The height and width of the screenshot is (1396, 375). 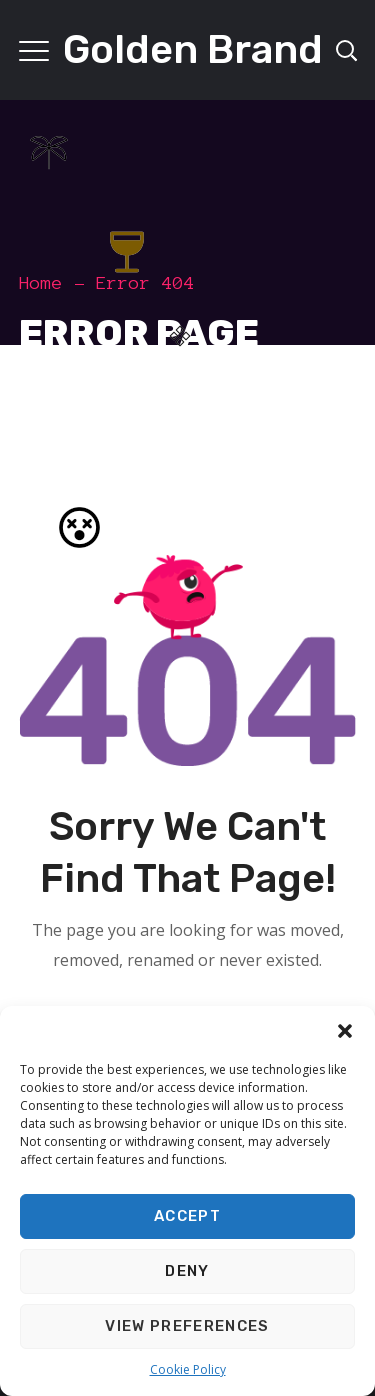 What do you see at coordinates (49, 152) in the screenshot?
I see `browse vacation or tropical destinations` at bounding box center [49, 152].